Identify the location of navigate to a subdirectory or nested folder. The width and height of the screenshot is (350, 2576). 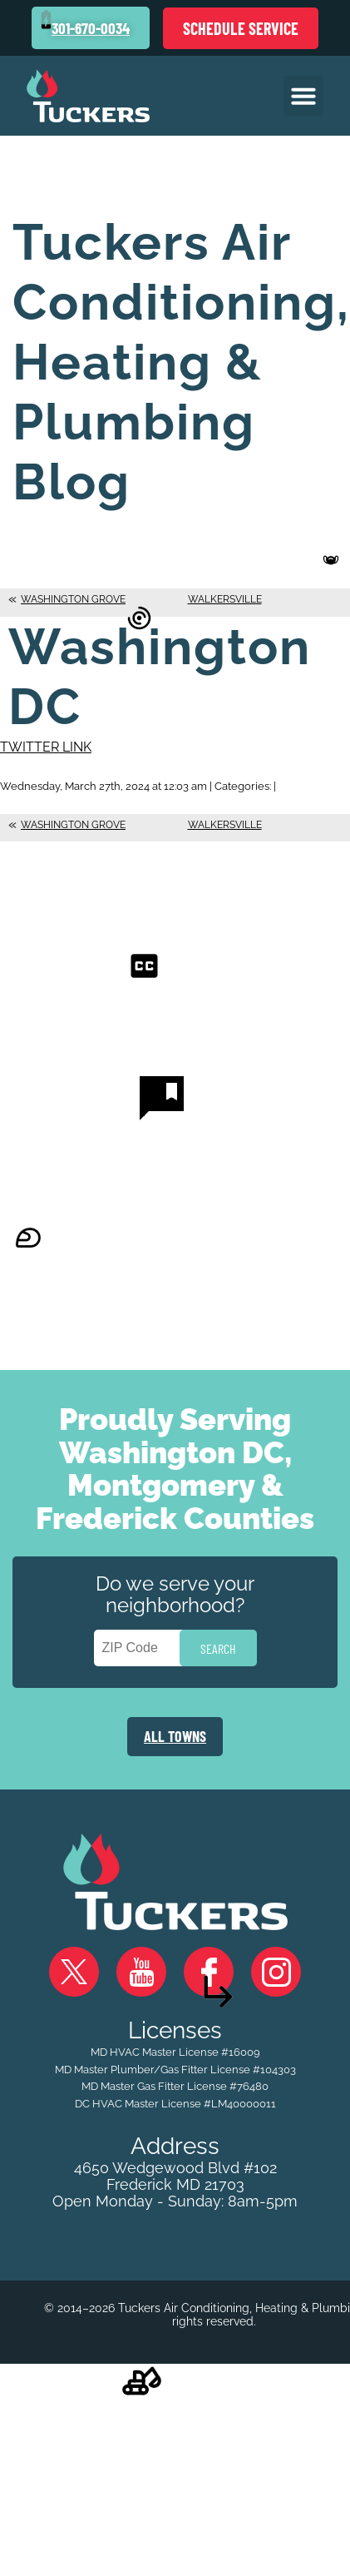
(219, 1991).